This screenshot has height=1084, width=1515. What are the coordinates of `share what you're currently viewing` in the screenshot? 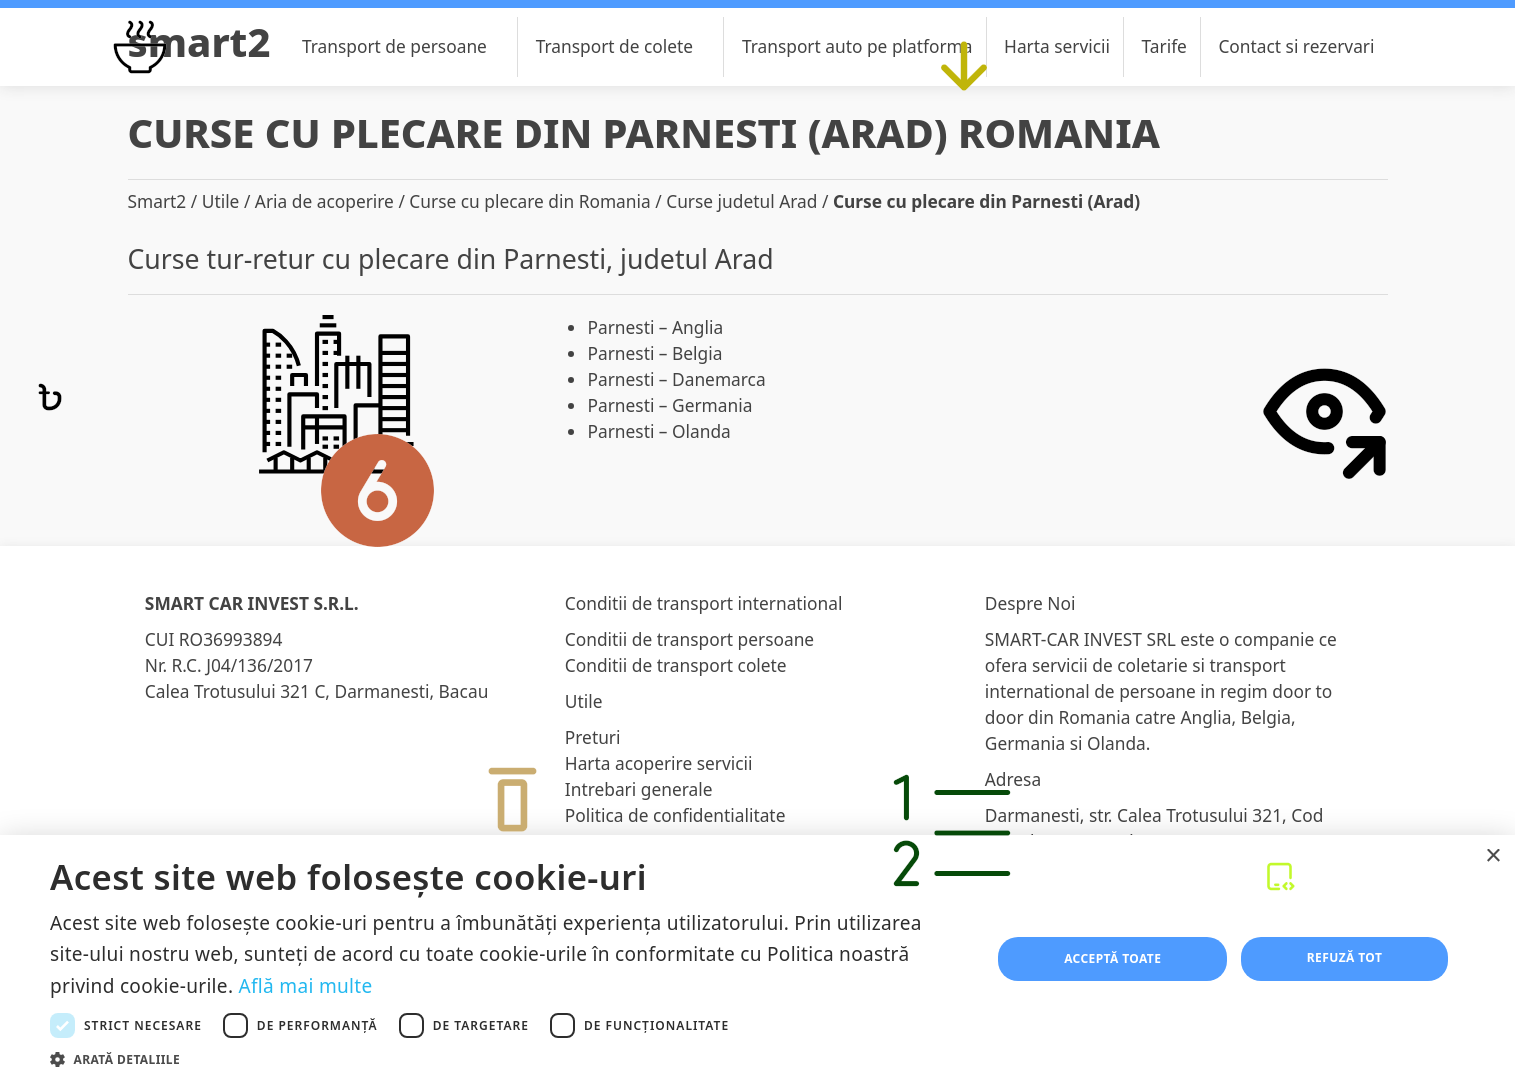 It's located at (1324, 411).